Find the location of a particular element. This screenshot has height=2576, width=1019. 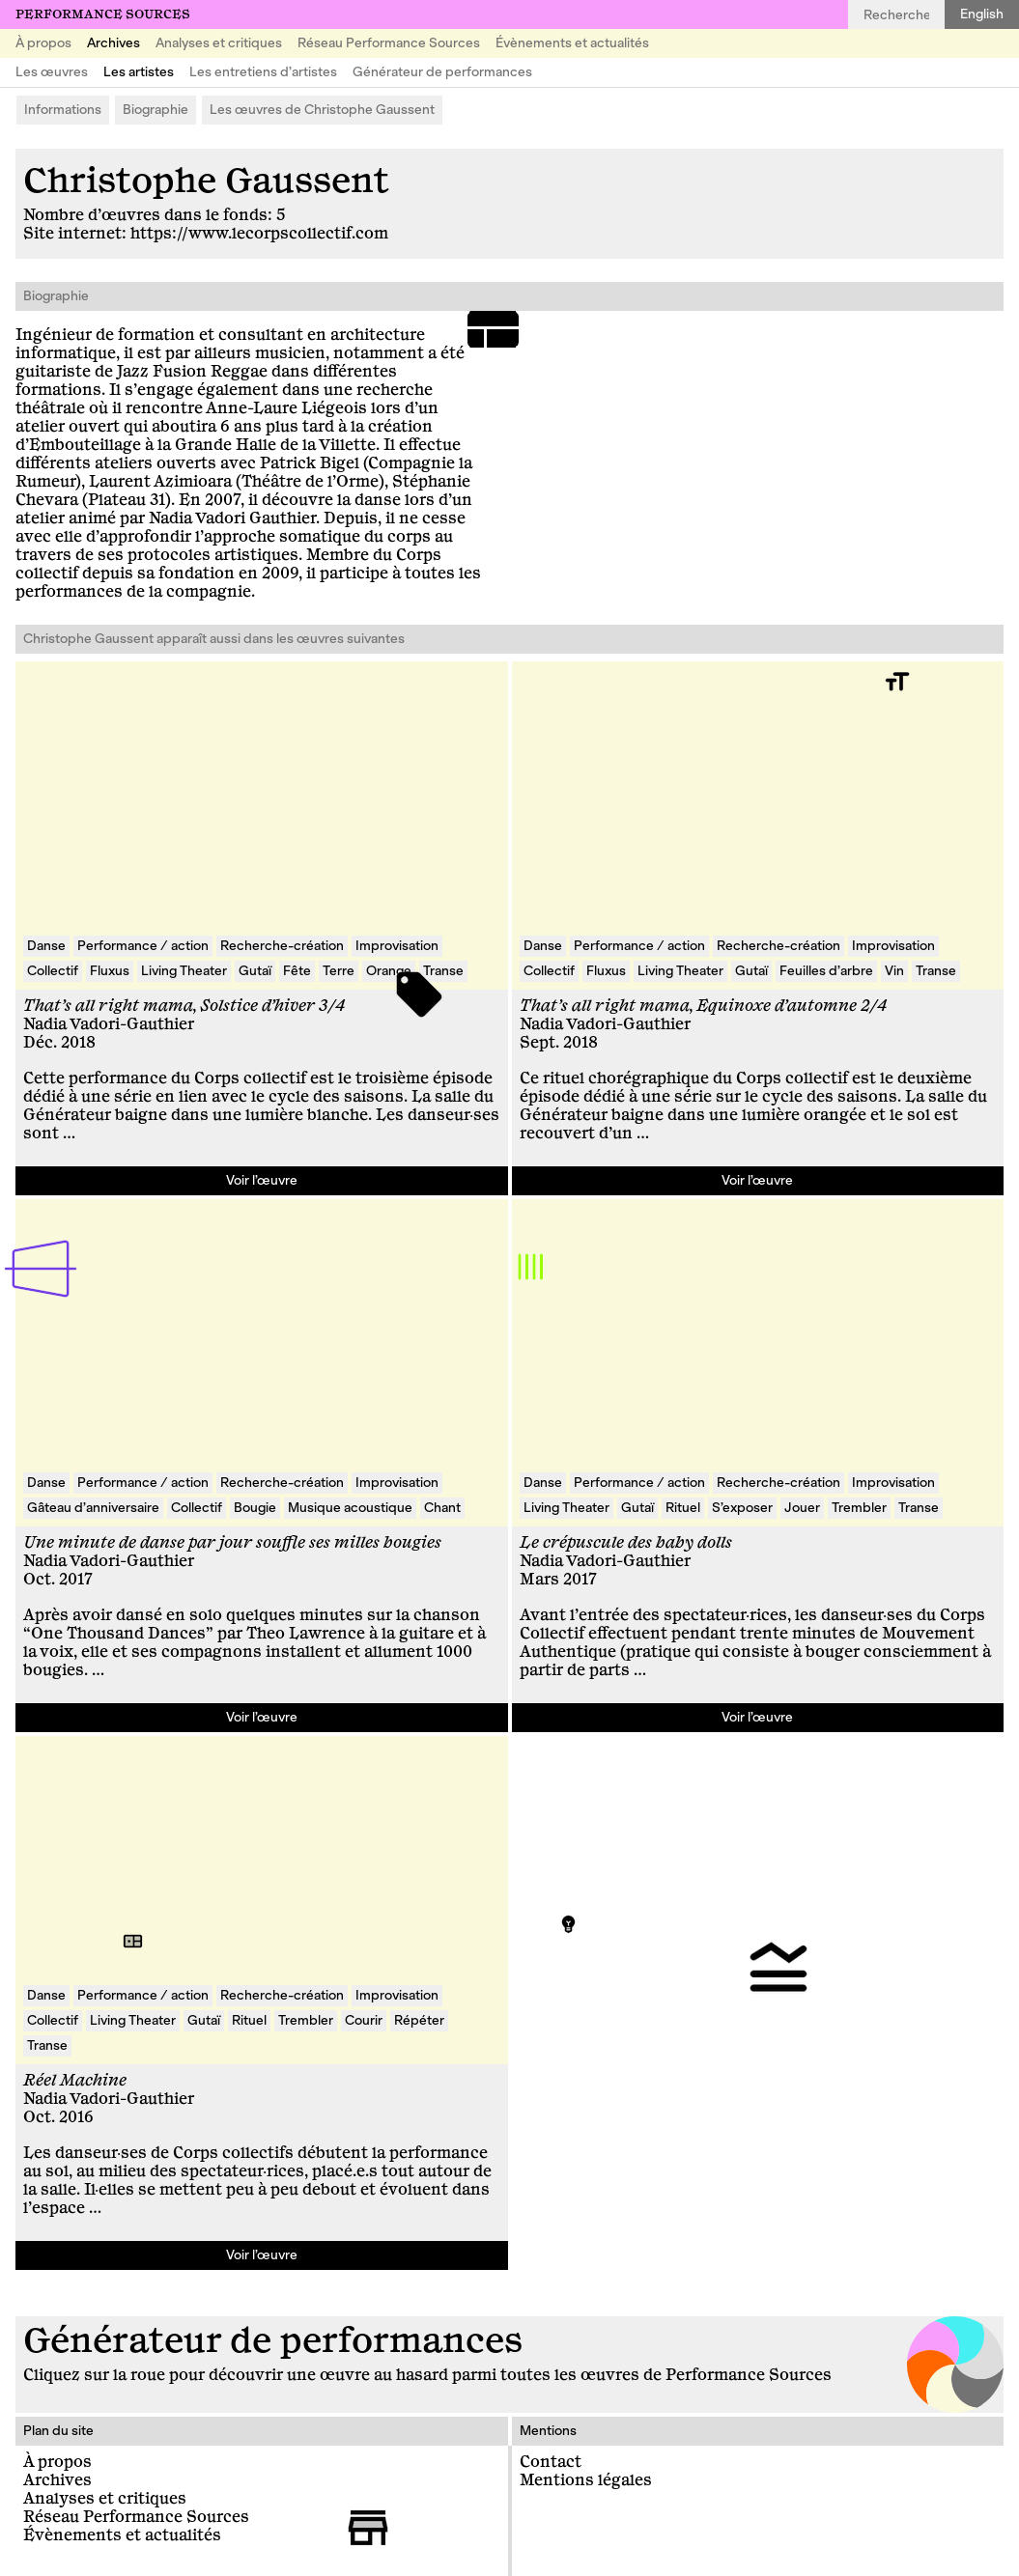

adjust perspective or viewing angle is located at coordinates (41, 1269).